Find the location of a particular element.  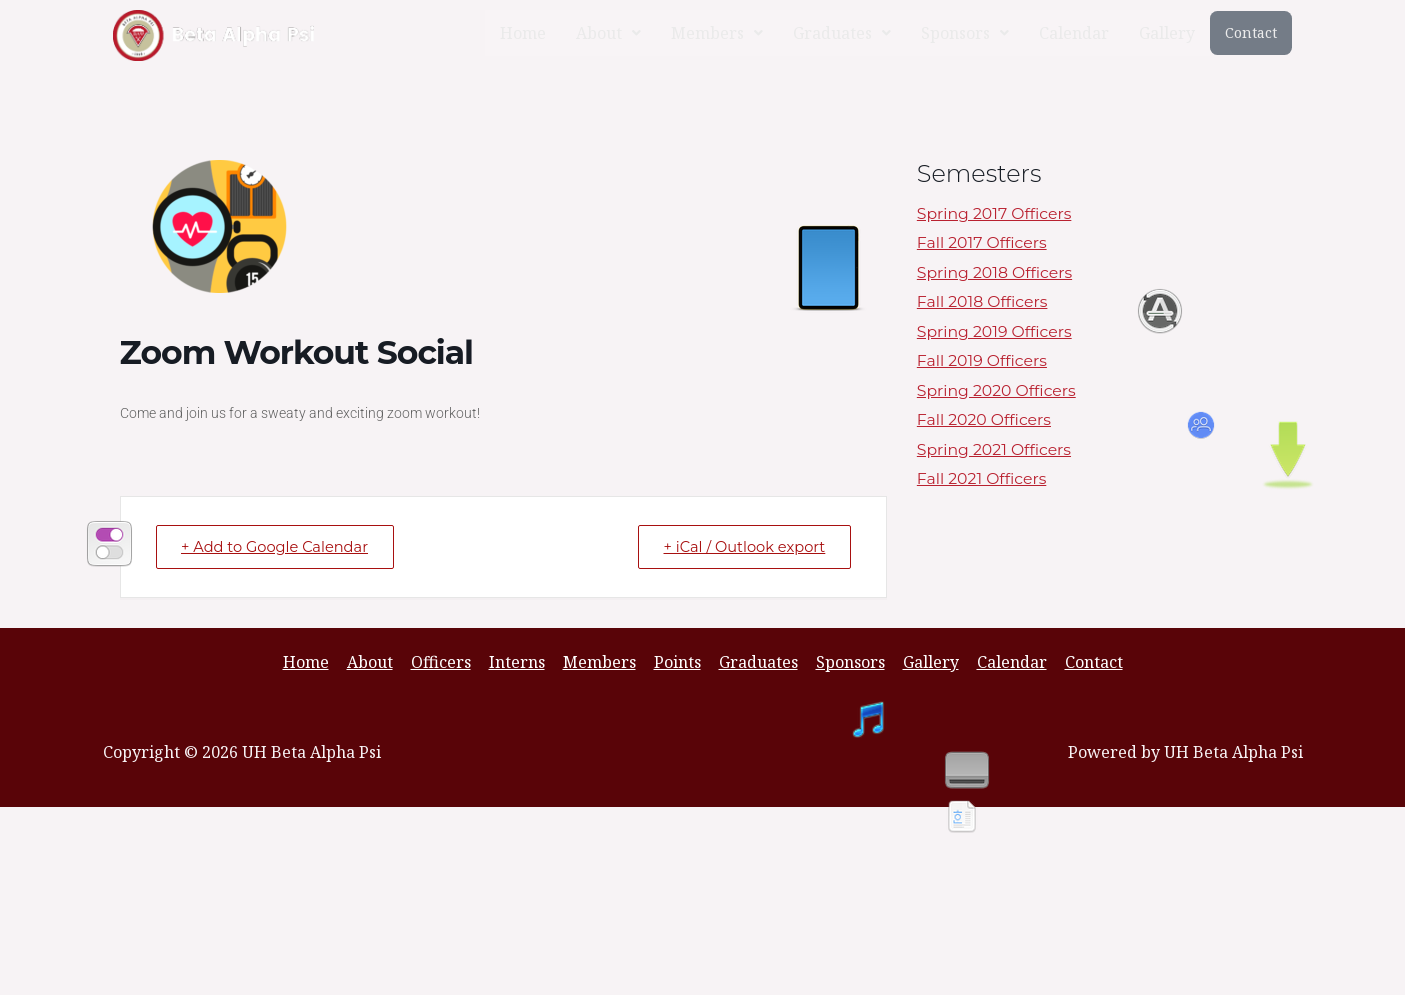

access your music library is located at coordinates (869, 719).